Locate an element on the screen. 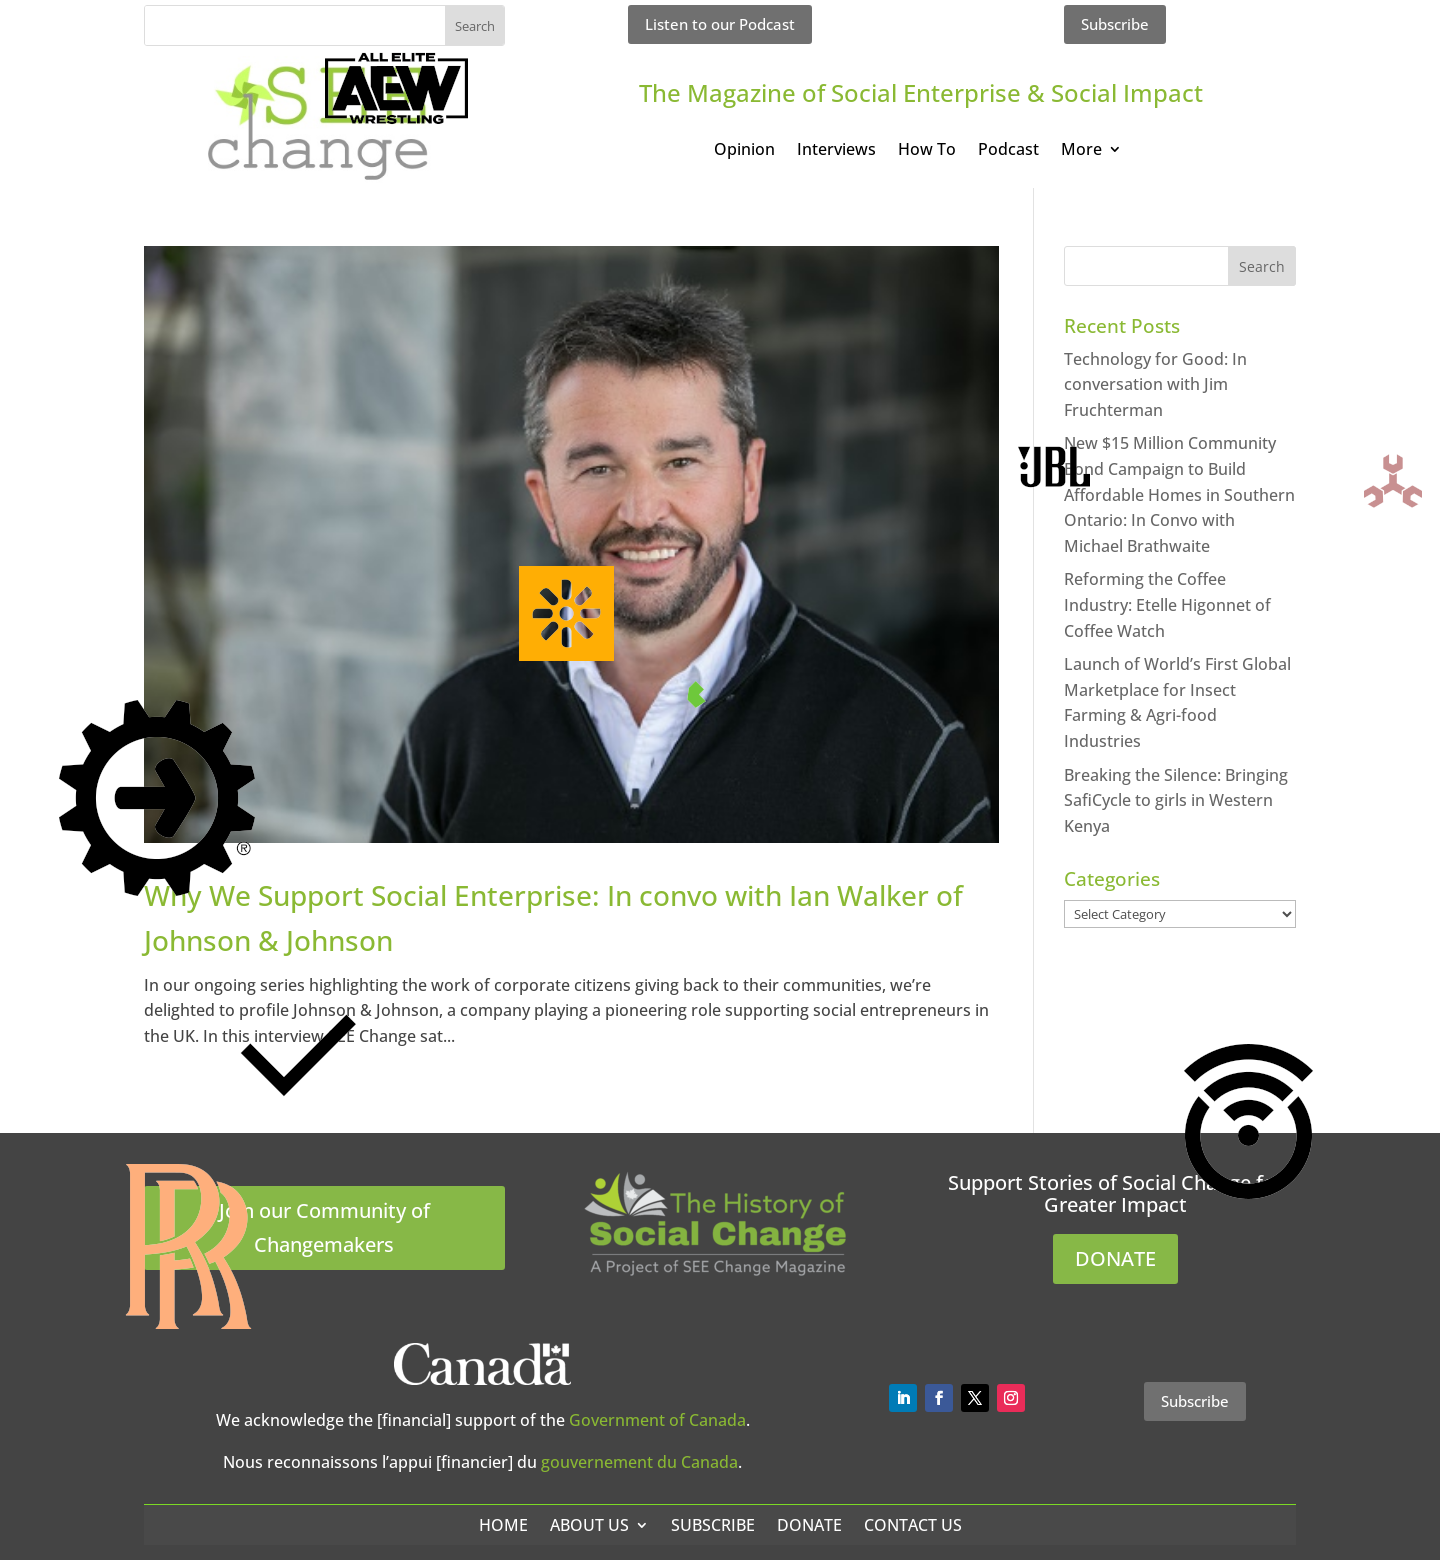  bulma CSS framework logo is located at coordinates (696, 694).